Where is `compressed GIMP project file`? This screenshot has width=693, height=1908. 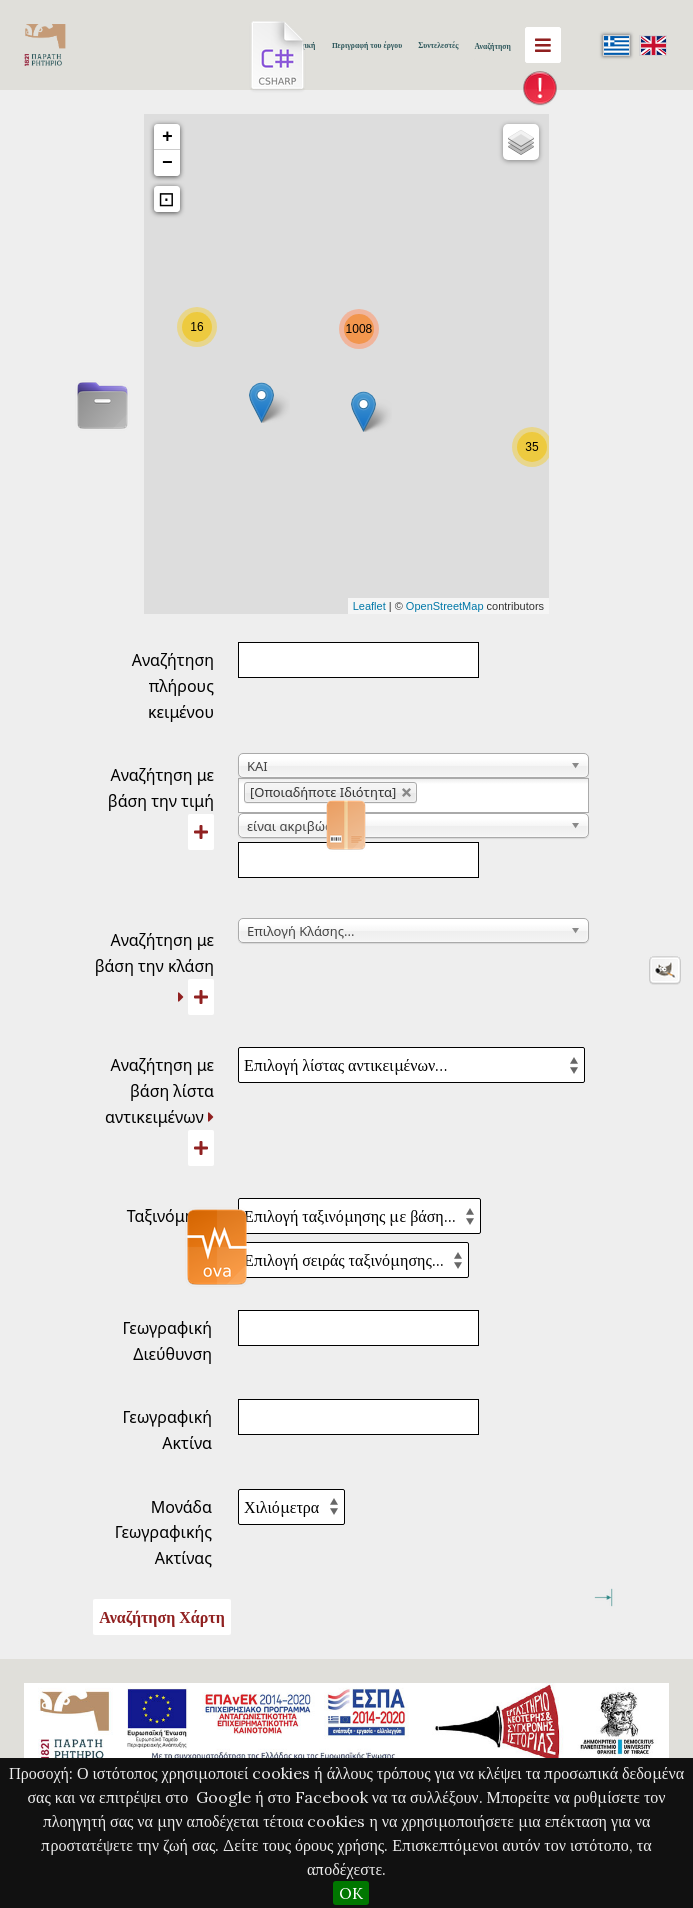 compressed GIMP project file is located at coordinates (665, 969).